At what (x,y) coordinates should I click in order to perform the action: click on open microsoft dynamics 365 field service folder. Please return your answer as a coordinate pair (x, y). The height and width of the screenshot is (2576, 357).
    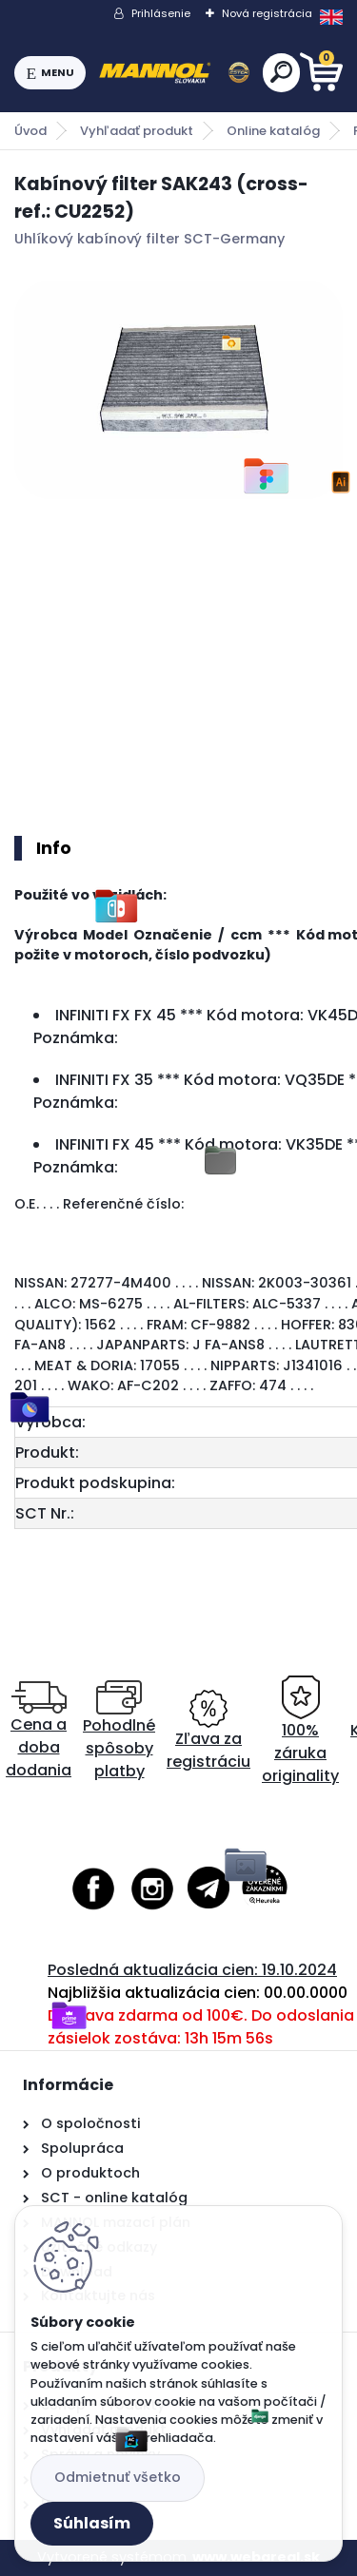
    Looking at the image, I should click on (231, 343).